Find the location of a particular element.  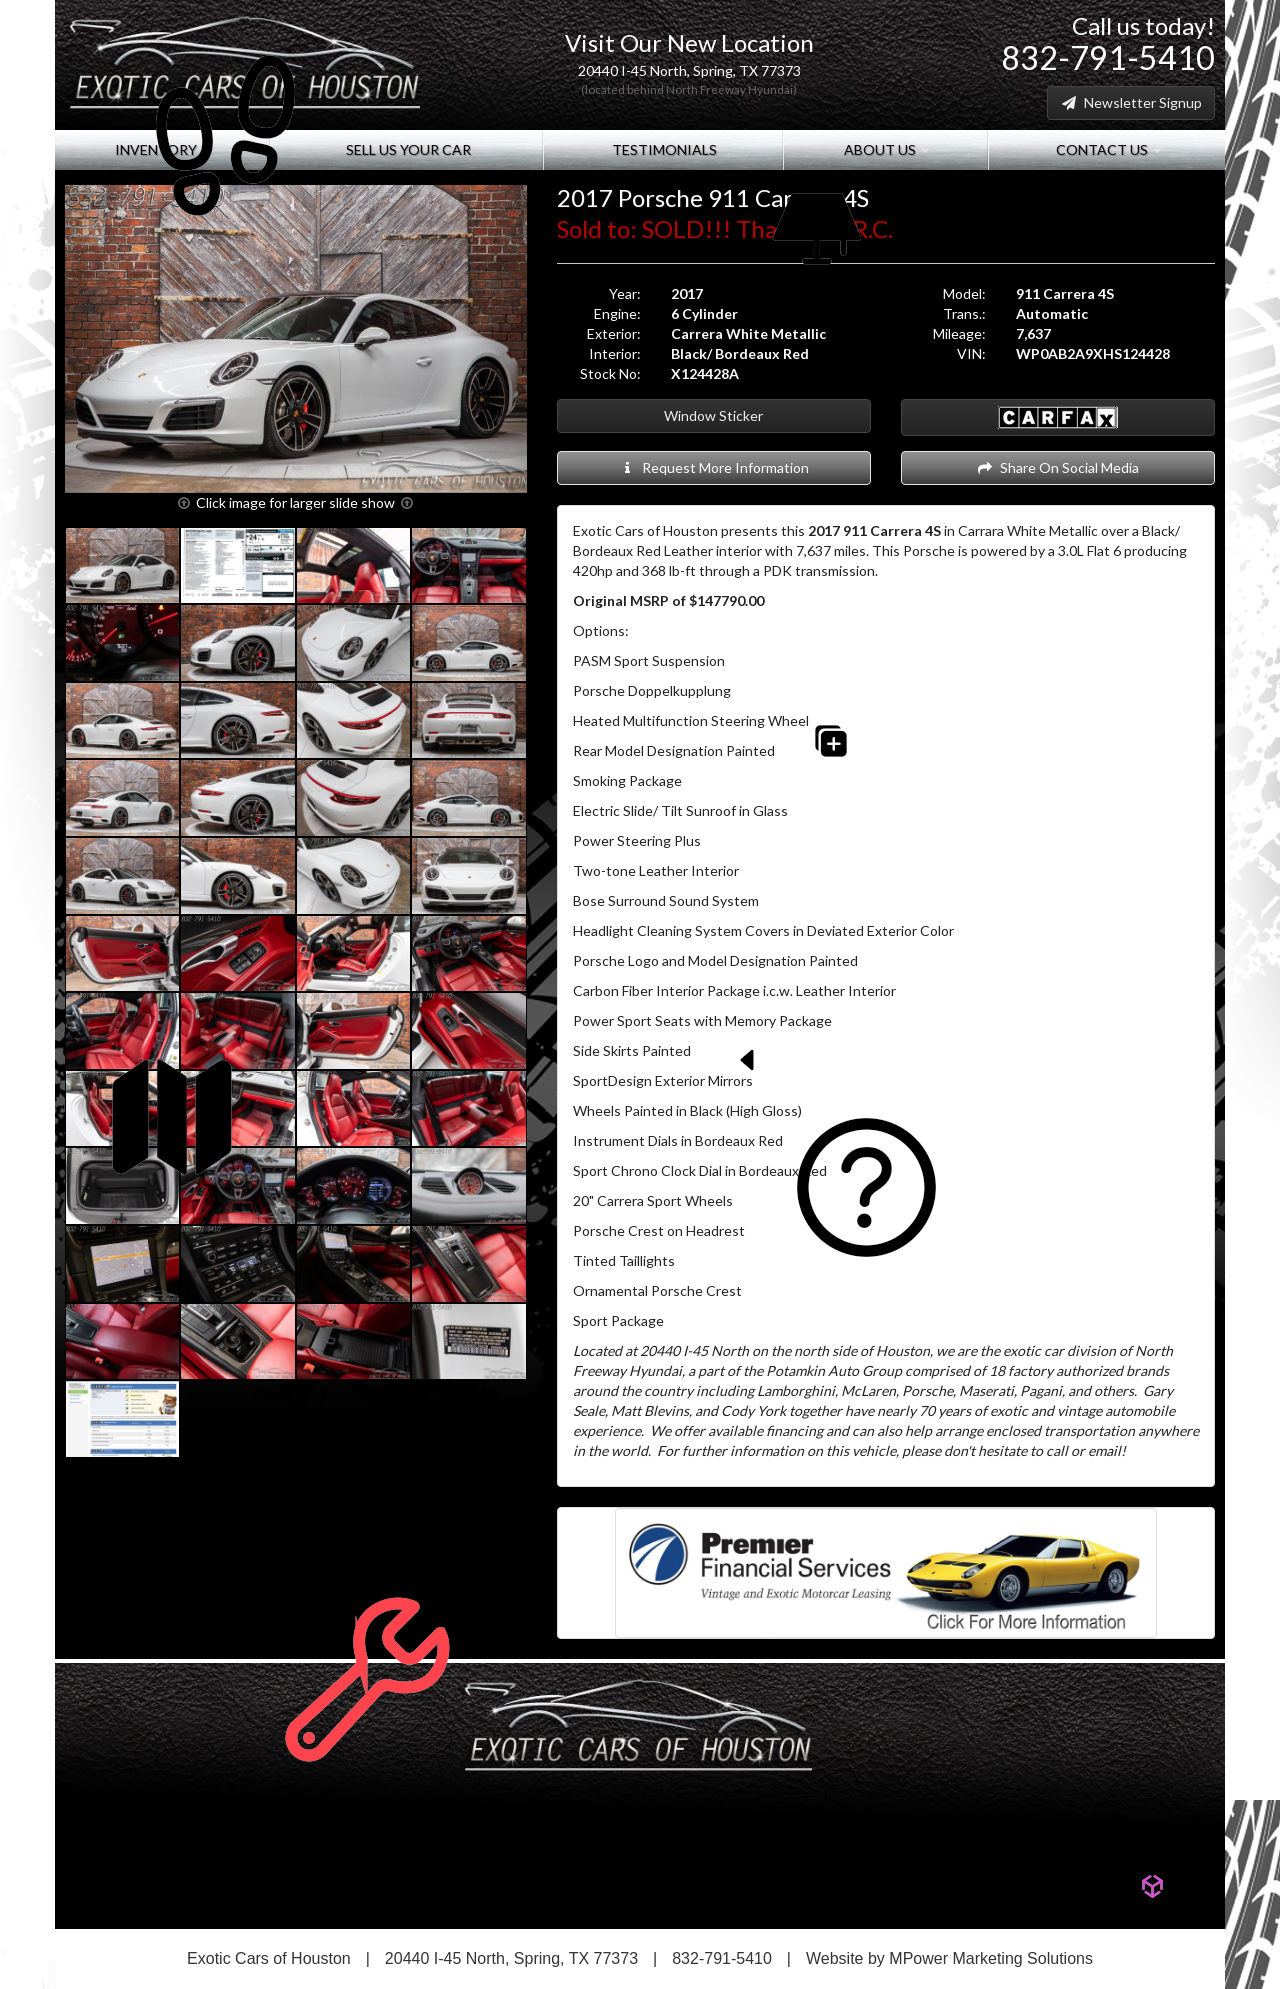

toggle desk lamp or reading light is located at coordinates (817, 229).